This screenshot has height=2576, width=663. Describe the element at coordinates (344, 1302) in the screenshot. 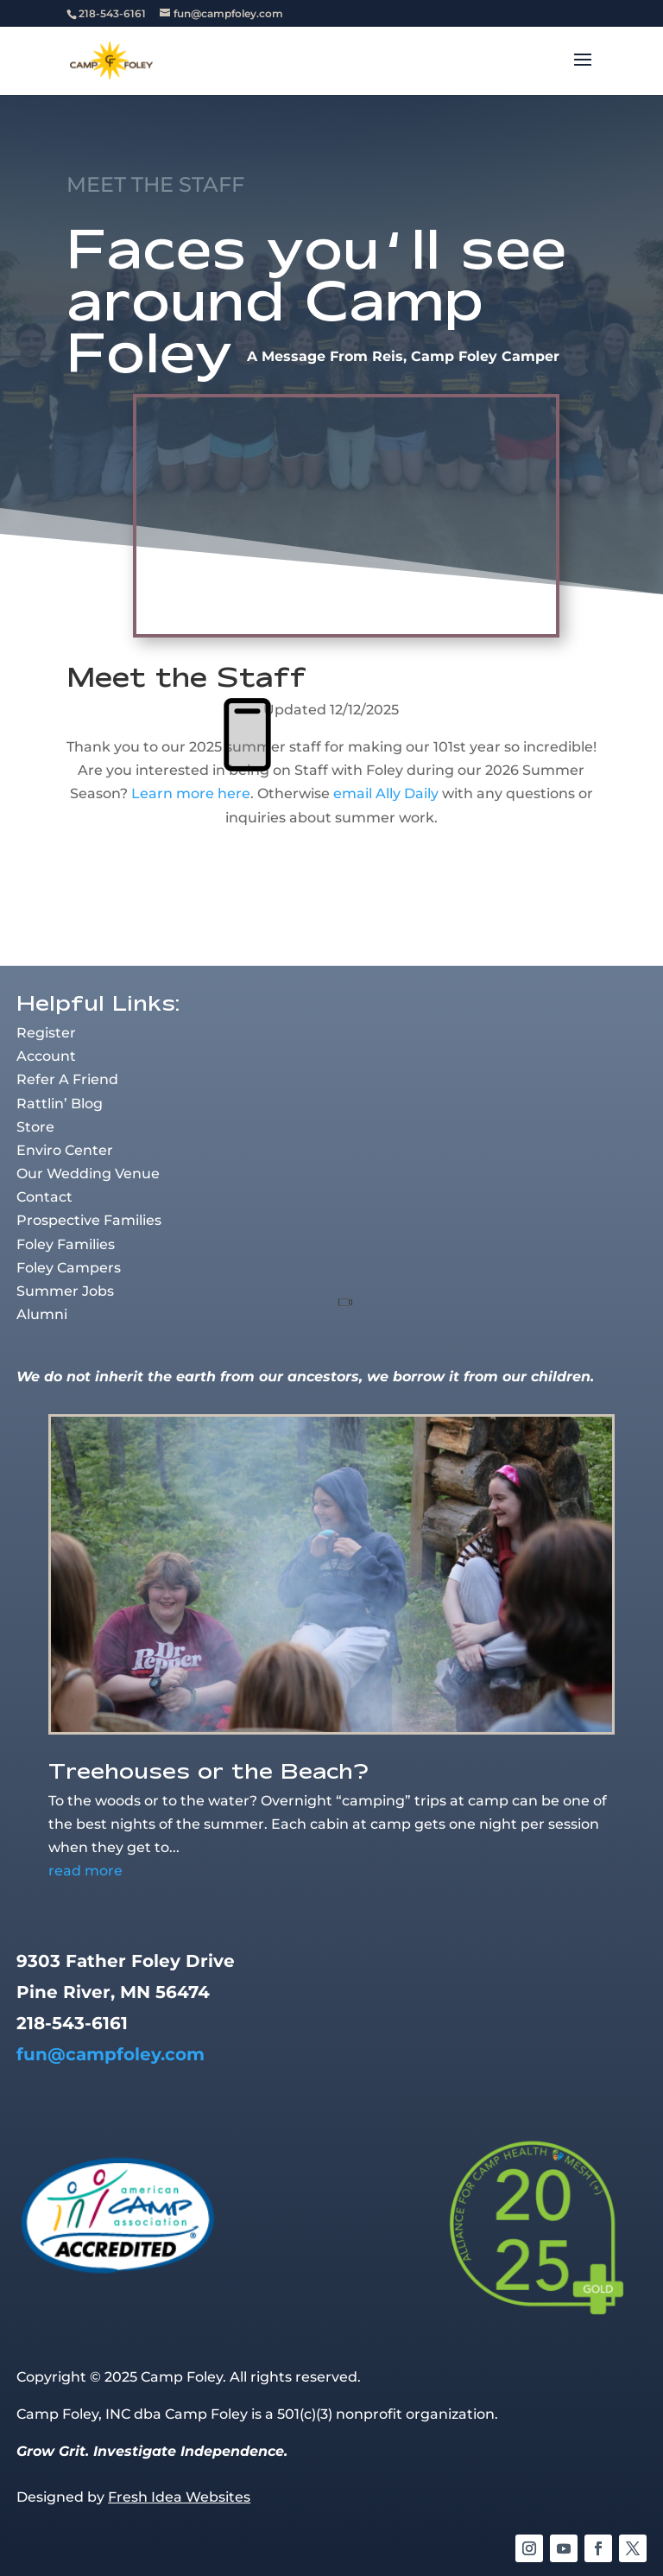

I see `start video recording` at that location.